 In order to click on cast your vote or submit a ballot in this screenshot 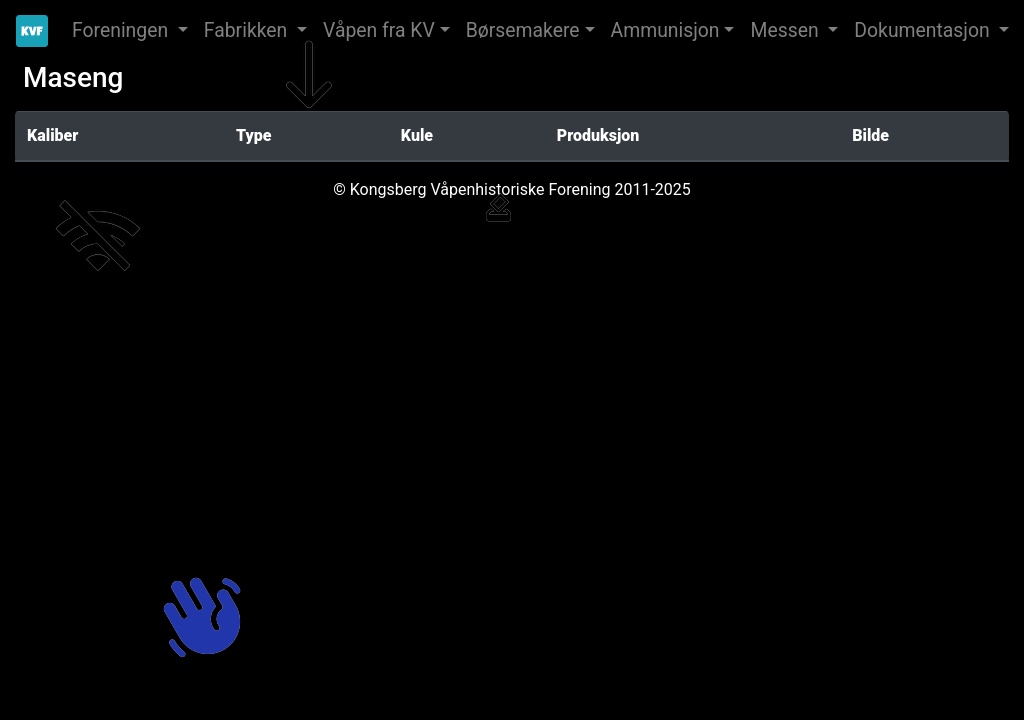, I will do `click(498, 207)`.